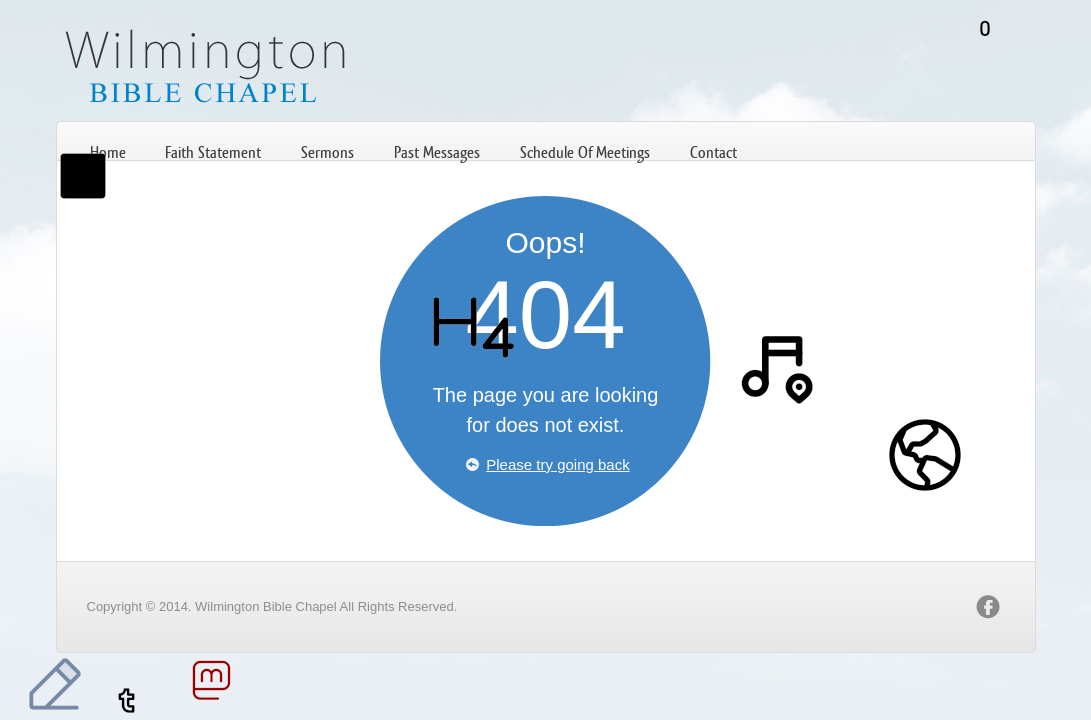 The height and width of the screenshot is (720, 1091). I want to click on view music tagged with a location, so click(775, 366).